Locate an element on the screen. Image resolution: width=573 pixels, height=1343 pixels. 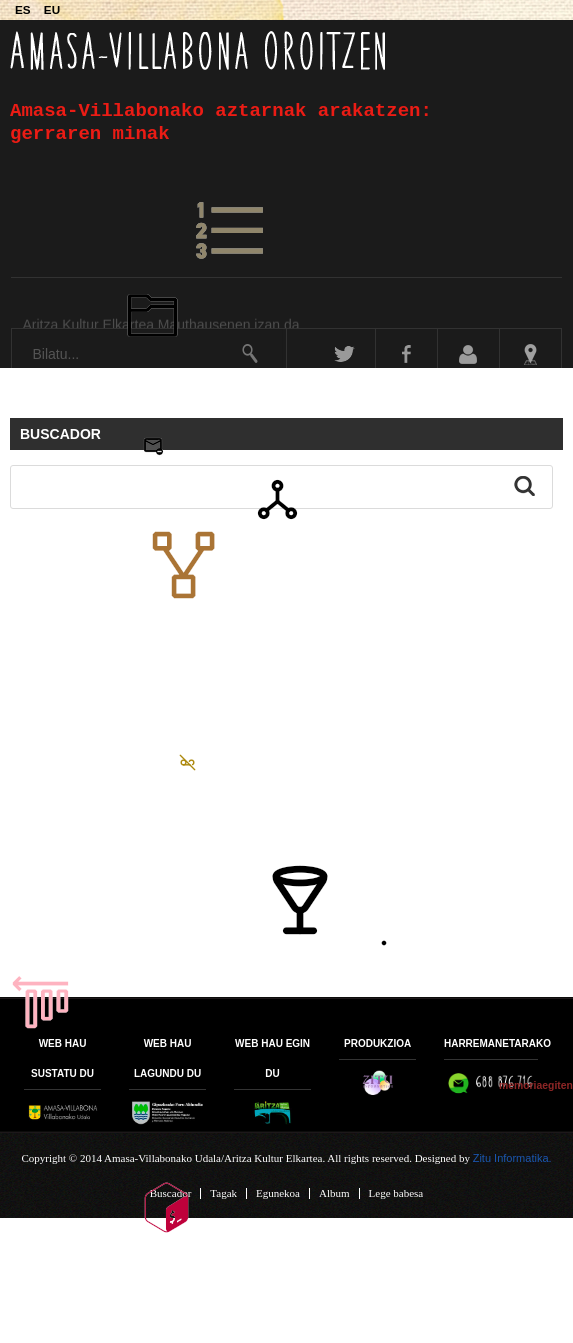
indicates an unread notification or new item is located at coordinates (384, 943).